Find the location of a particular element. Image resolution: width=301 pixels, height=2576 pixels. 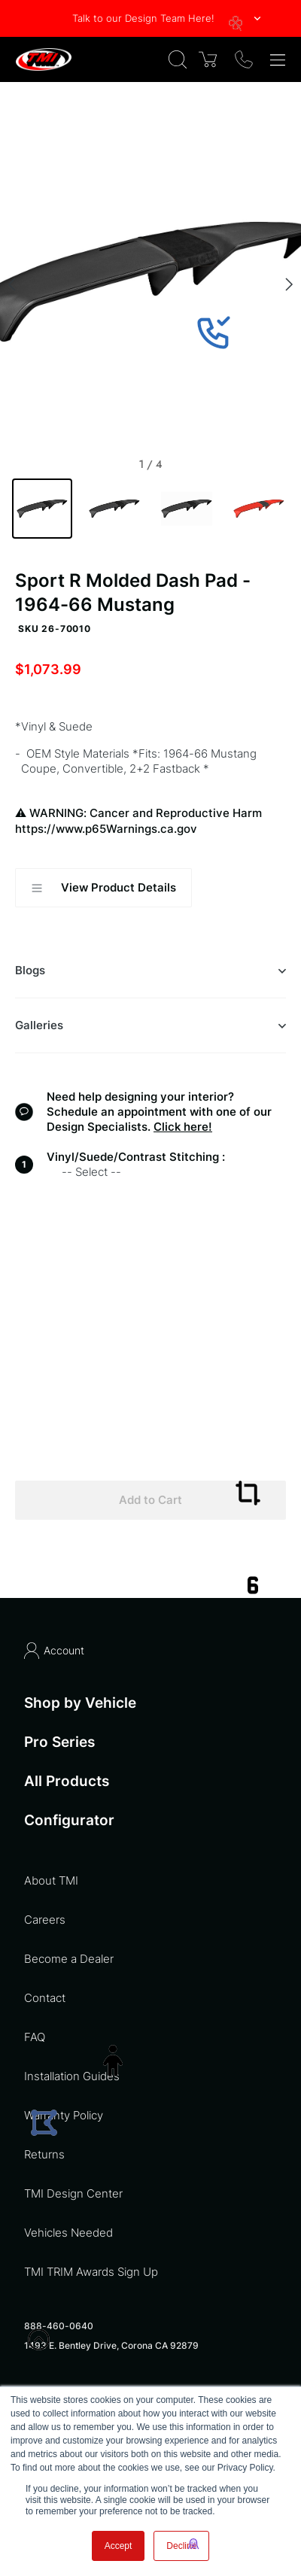

linux operating system logo is located at coordinates (193, 2544).